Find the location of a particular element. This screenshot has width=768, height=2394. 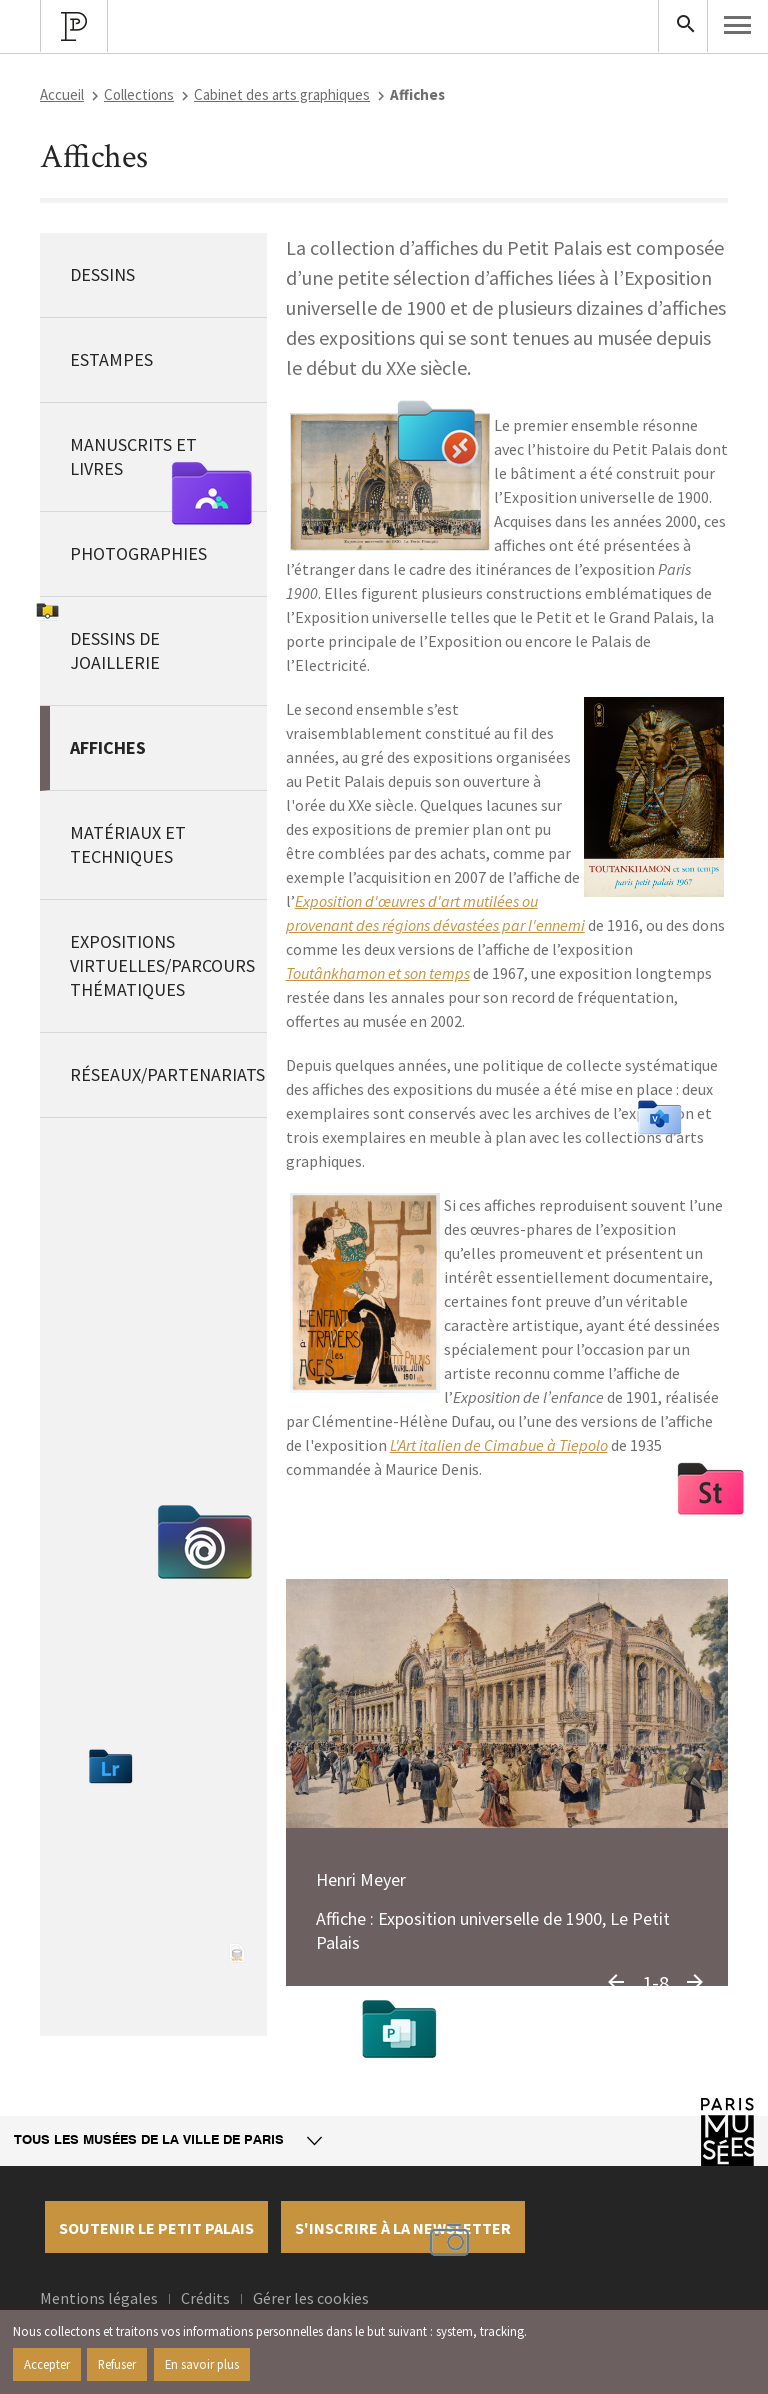

folder for pokémon game files or assets is located at coordinates (47, 612).